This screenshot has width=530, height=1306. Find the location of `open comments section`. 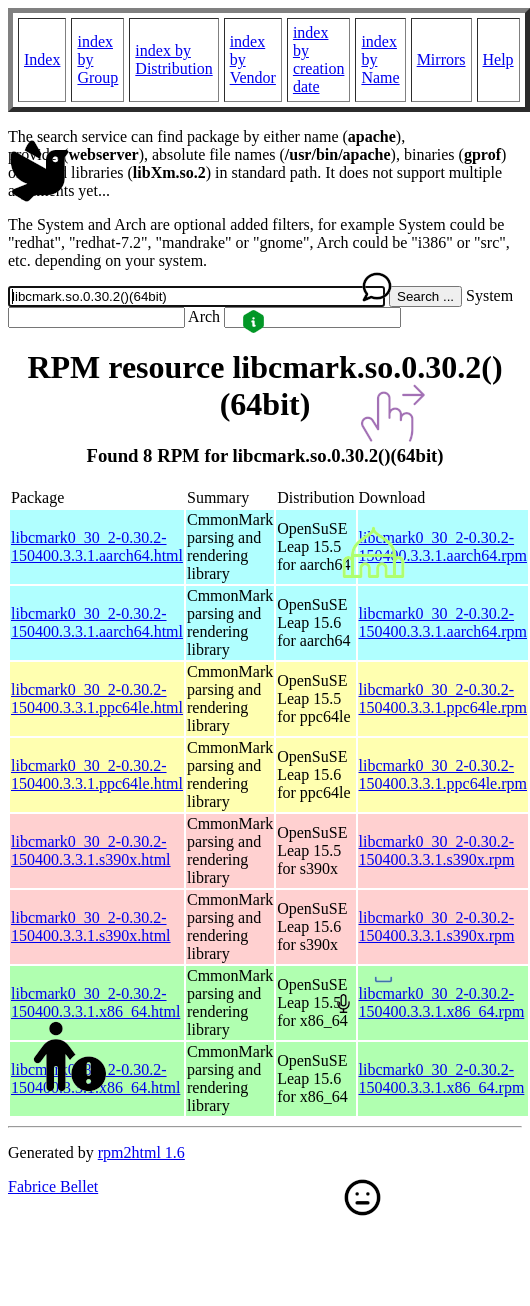

open comments section is located at coordinates (377, 287).